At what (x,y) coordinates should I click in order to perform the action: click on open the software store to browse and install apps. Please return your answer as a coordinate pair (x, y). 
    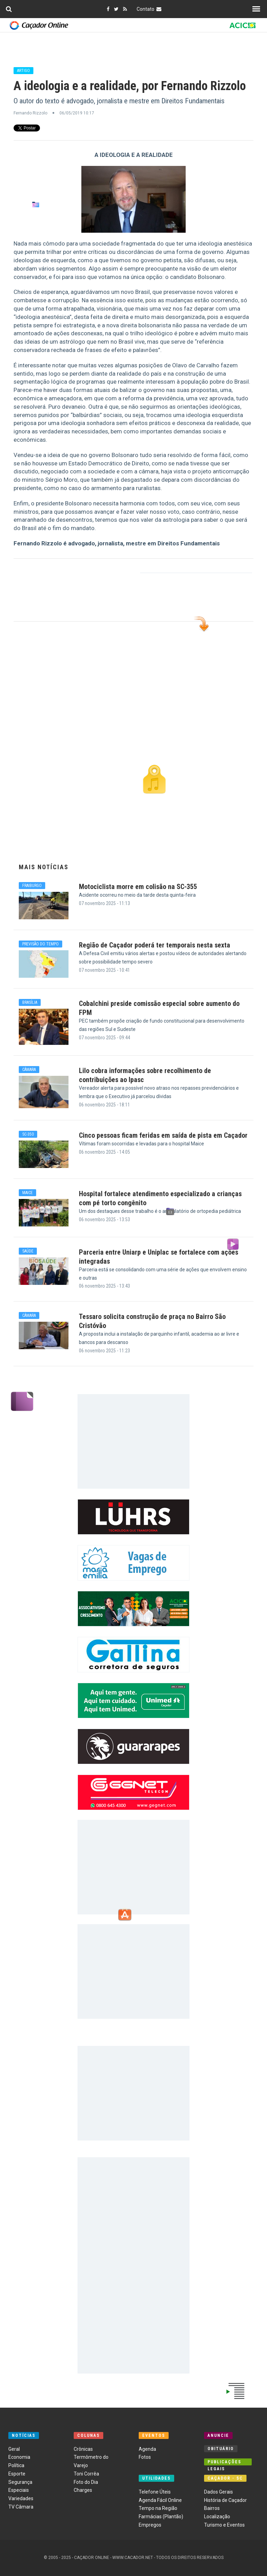
    Looking at the image, I should click on (125, 1915).